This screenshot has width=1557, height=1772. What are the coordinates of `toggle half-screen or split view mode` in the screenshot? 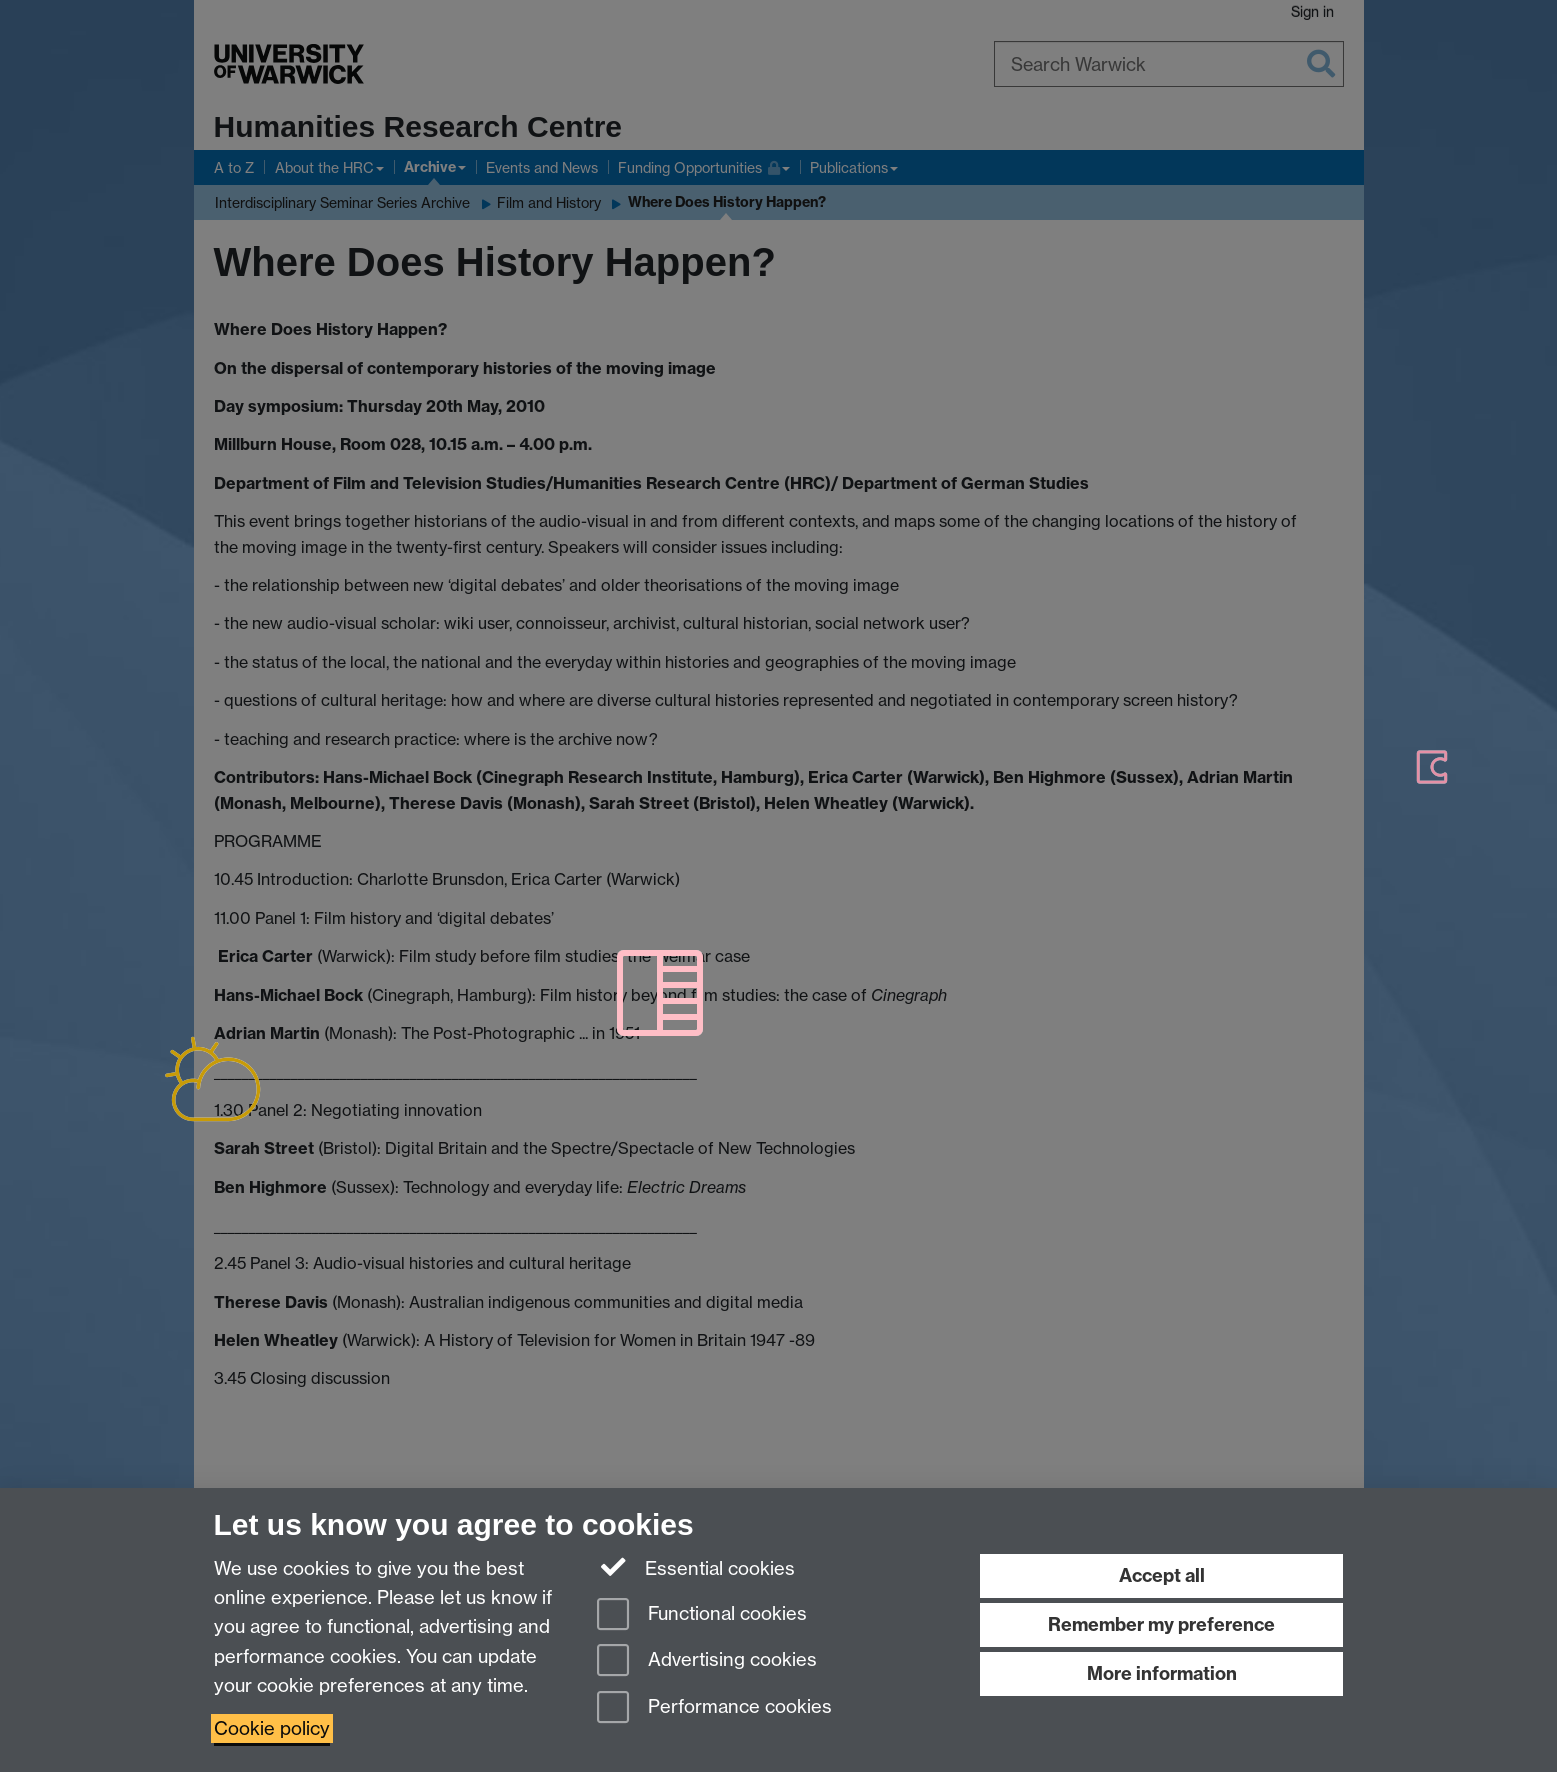 It's located at (660, 993).